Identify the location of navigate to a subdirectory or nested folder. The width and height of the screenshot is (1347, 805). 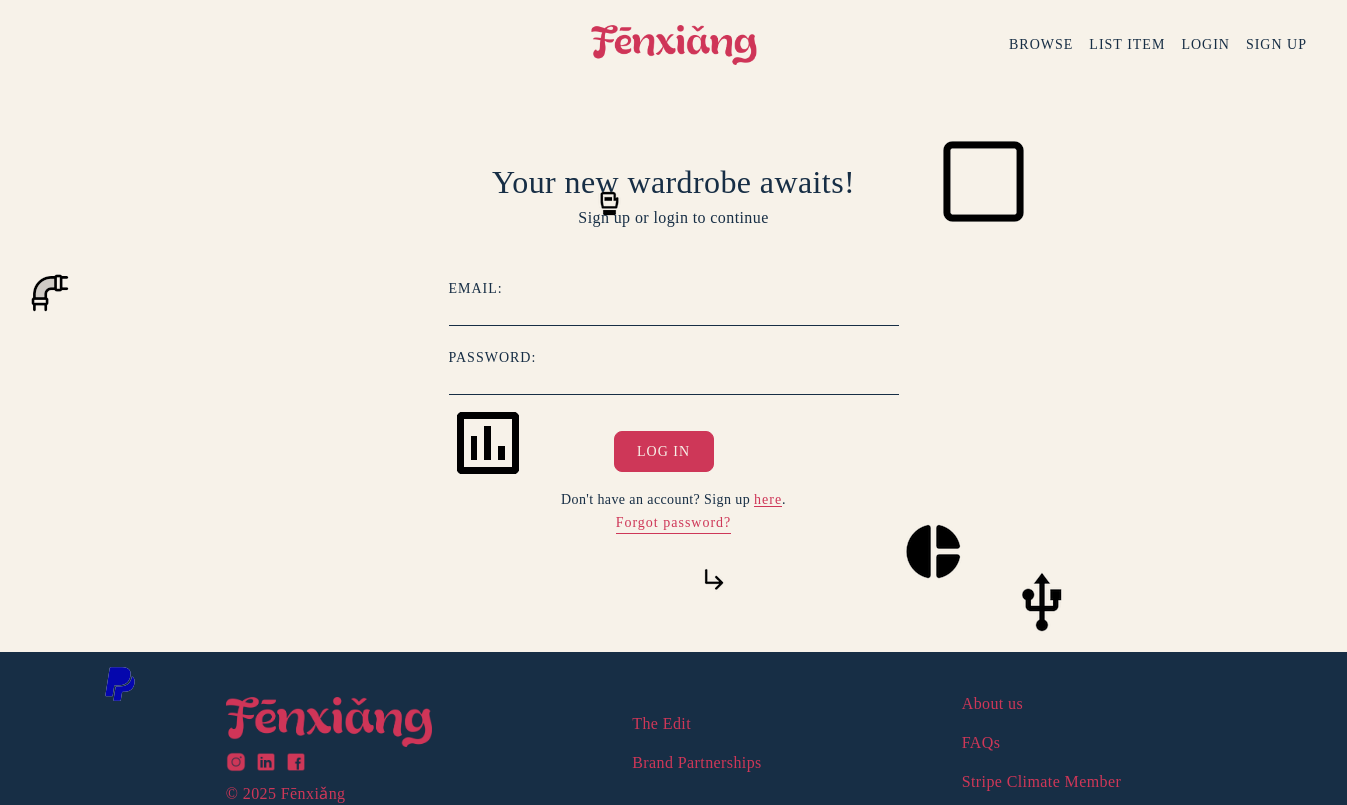
(715, 579).